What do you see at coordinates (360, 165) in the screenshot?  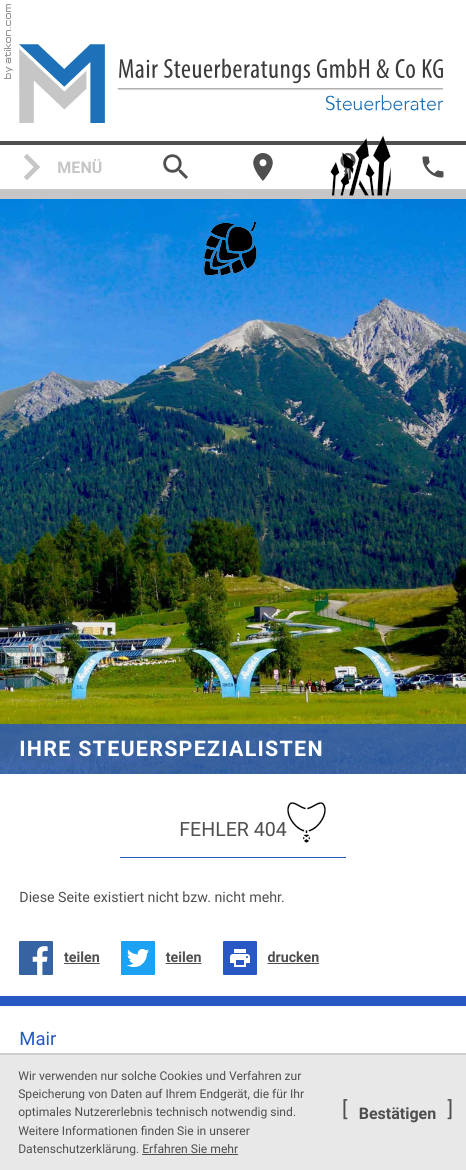 I see `select spear weapon type` at bounding box center [360, 165].